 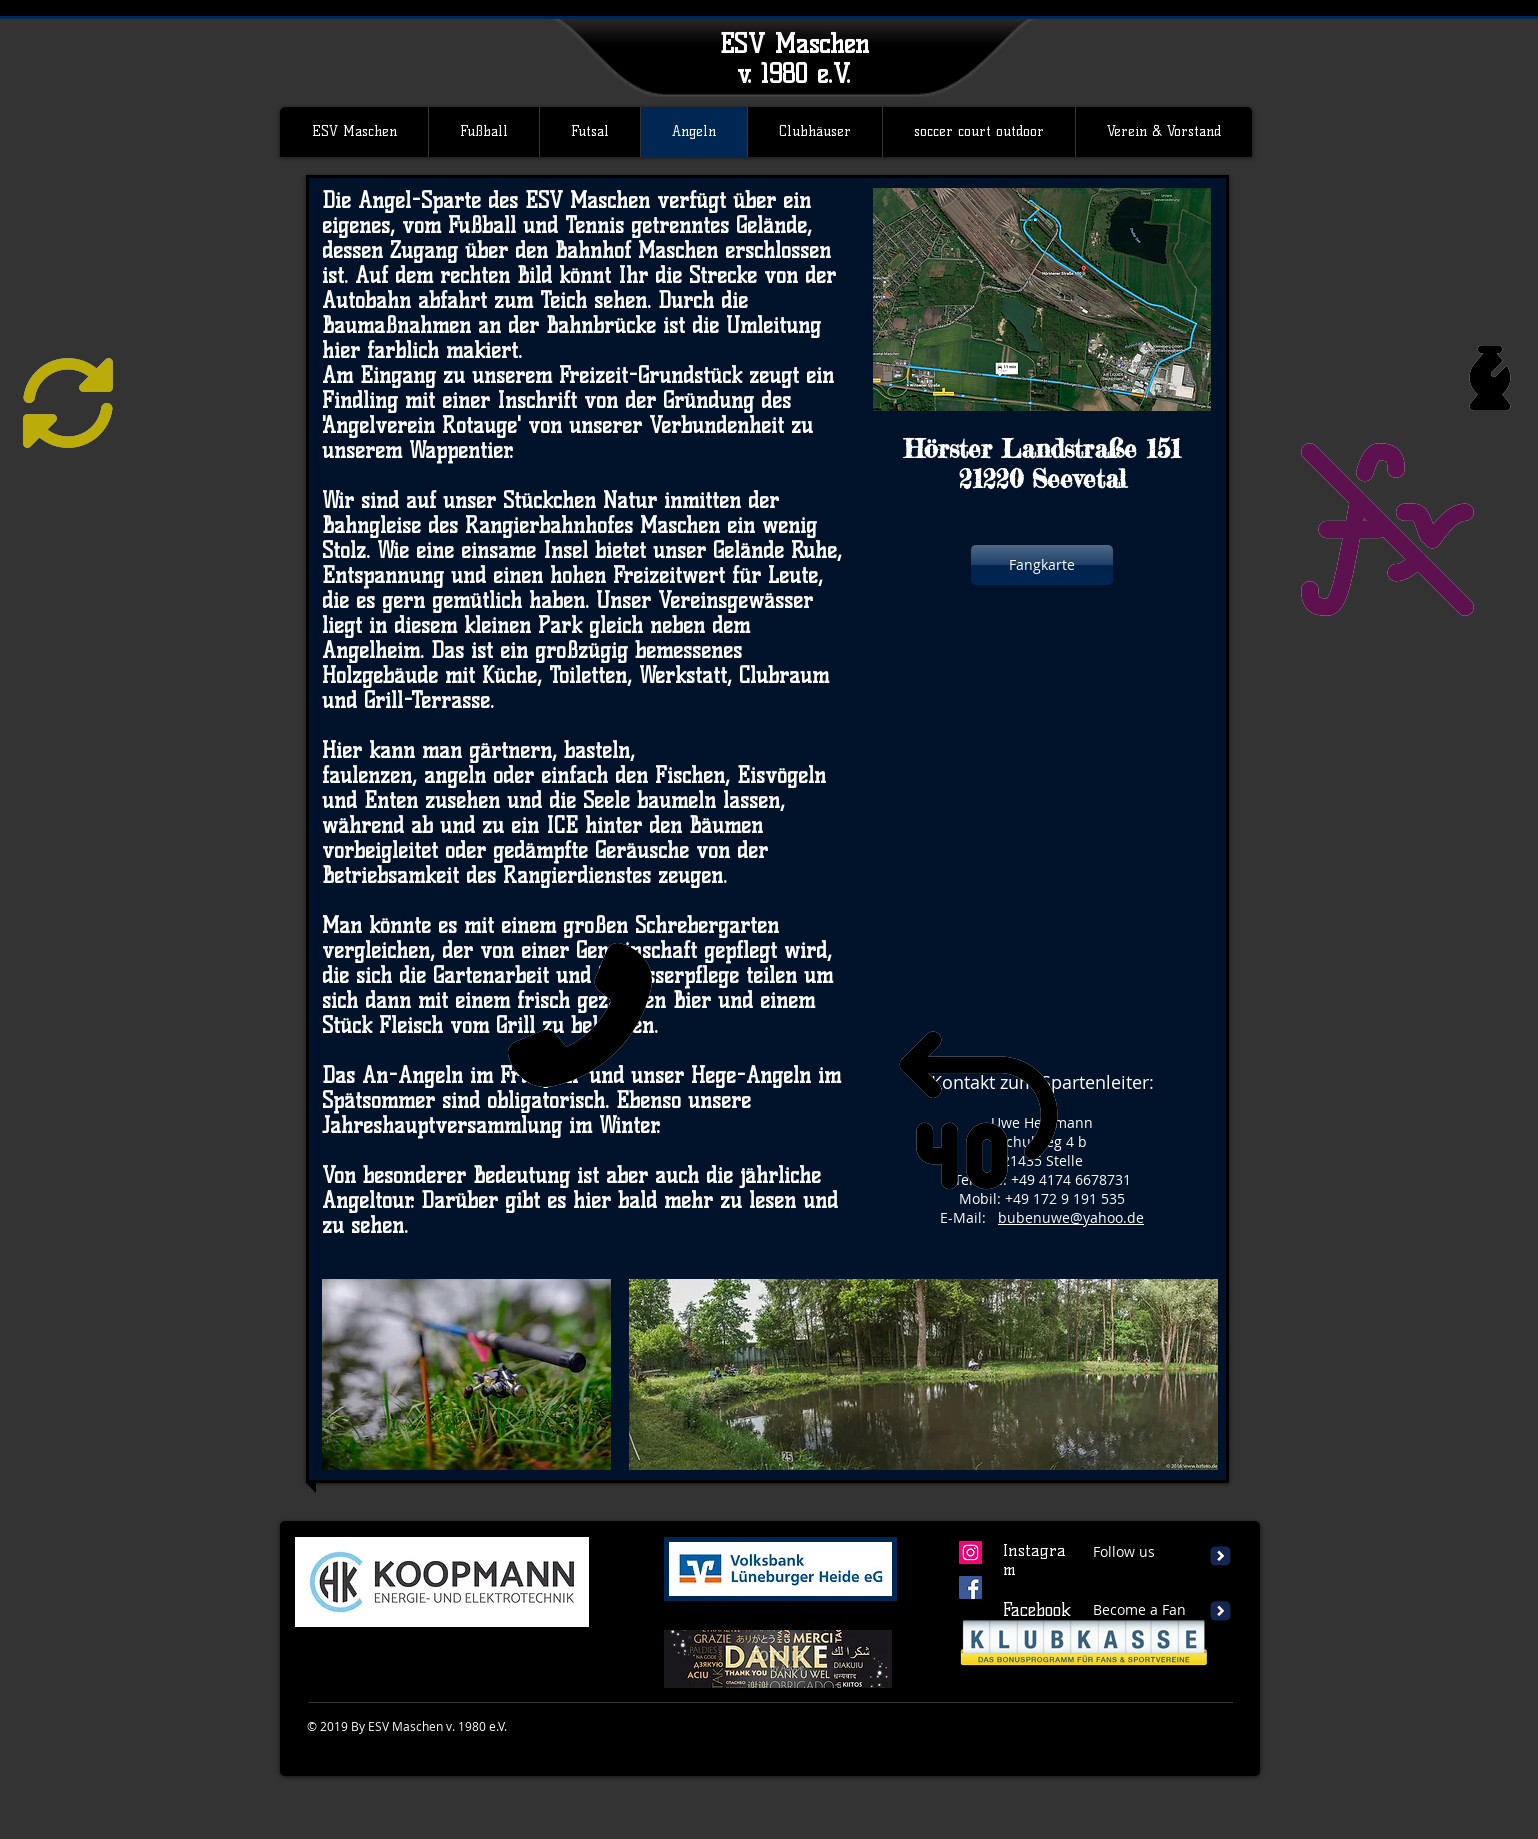 What do you see at coordinates (974, 1114) in the screenshot?
I see `rewind media 40 seconds` at bounding box center [974, 1114].